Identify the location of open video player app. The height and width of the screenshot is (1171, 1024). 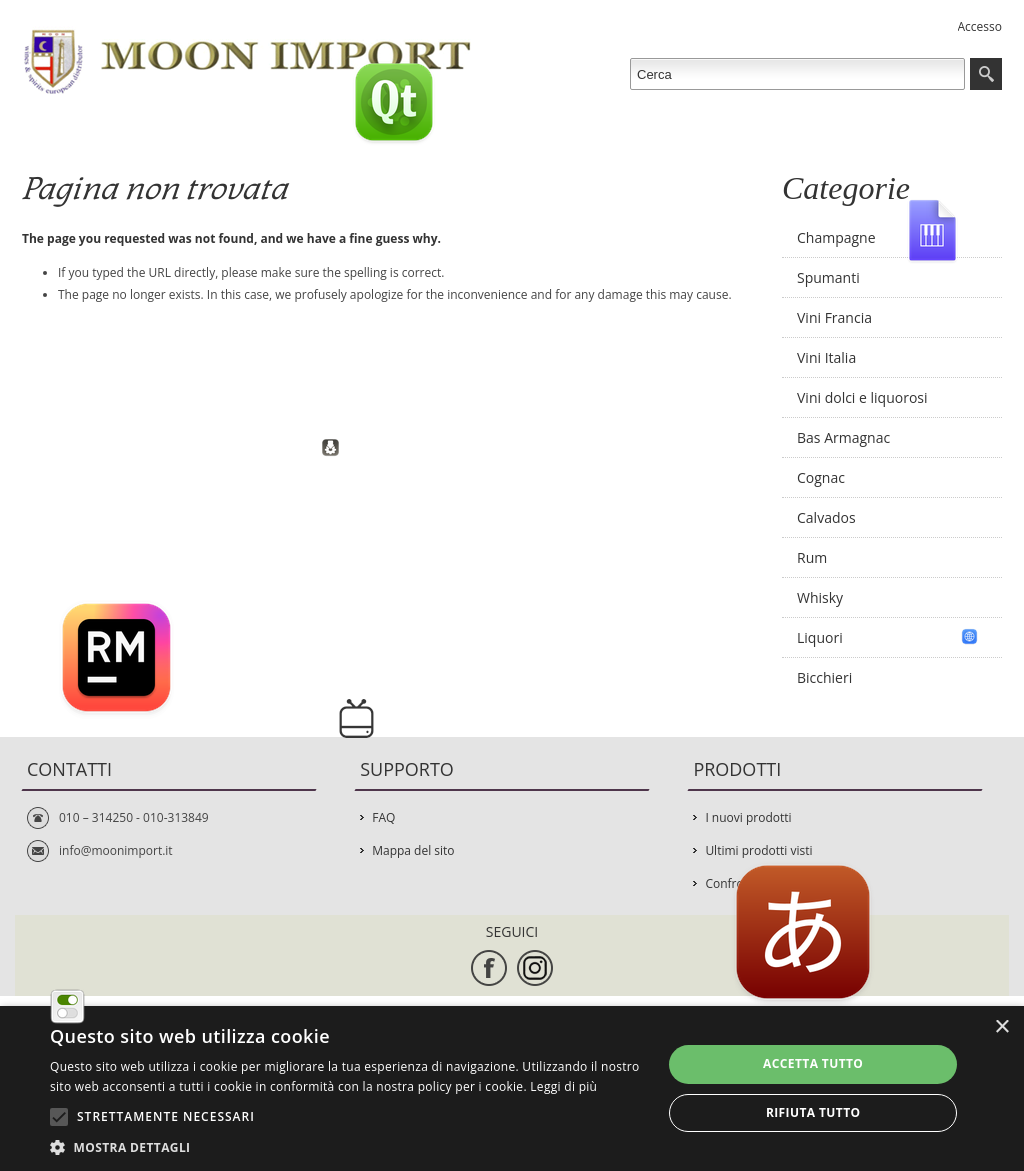
(356, 718).